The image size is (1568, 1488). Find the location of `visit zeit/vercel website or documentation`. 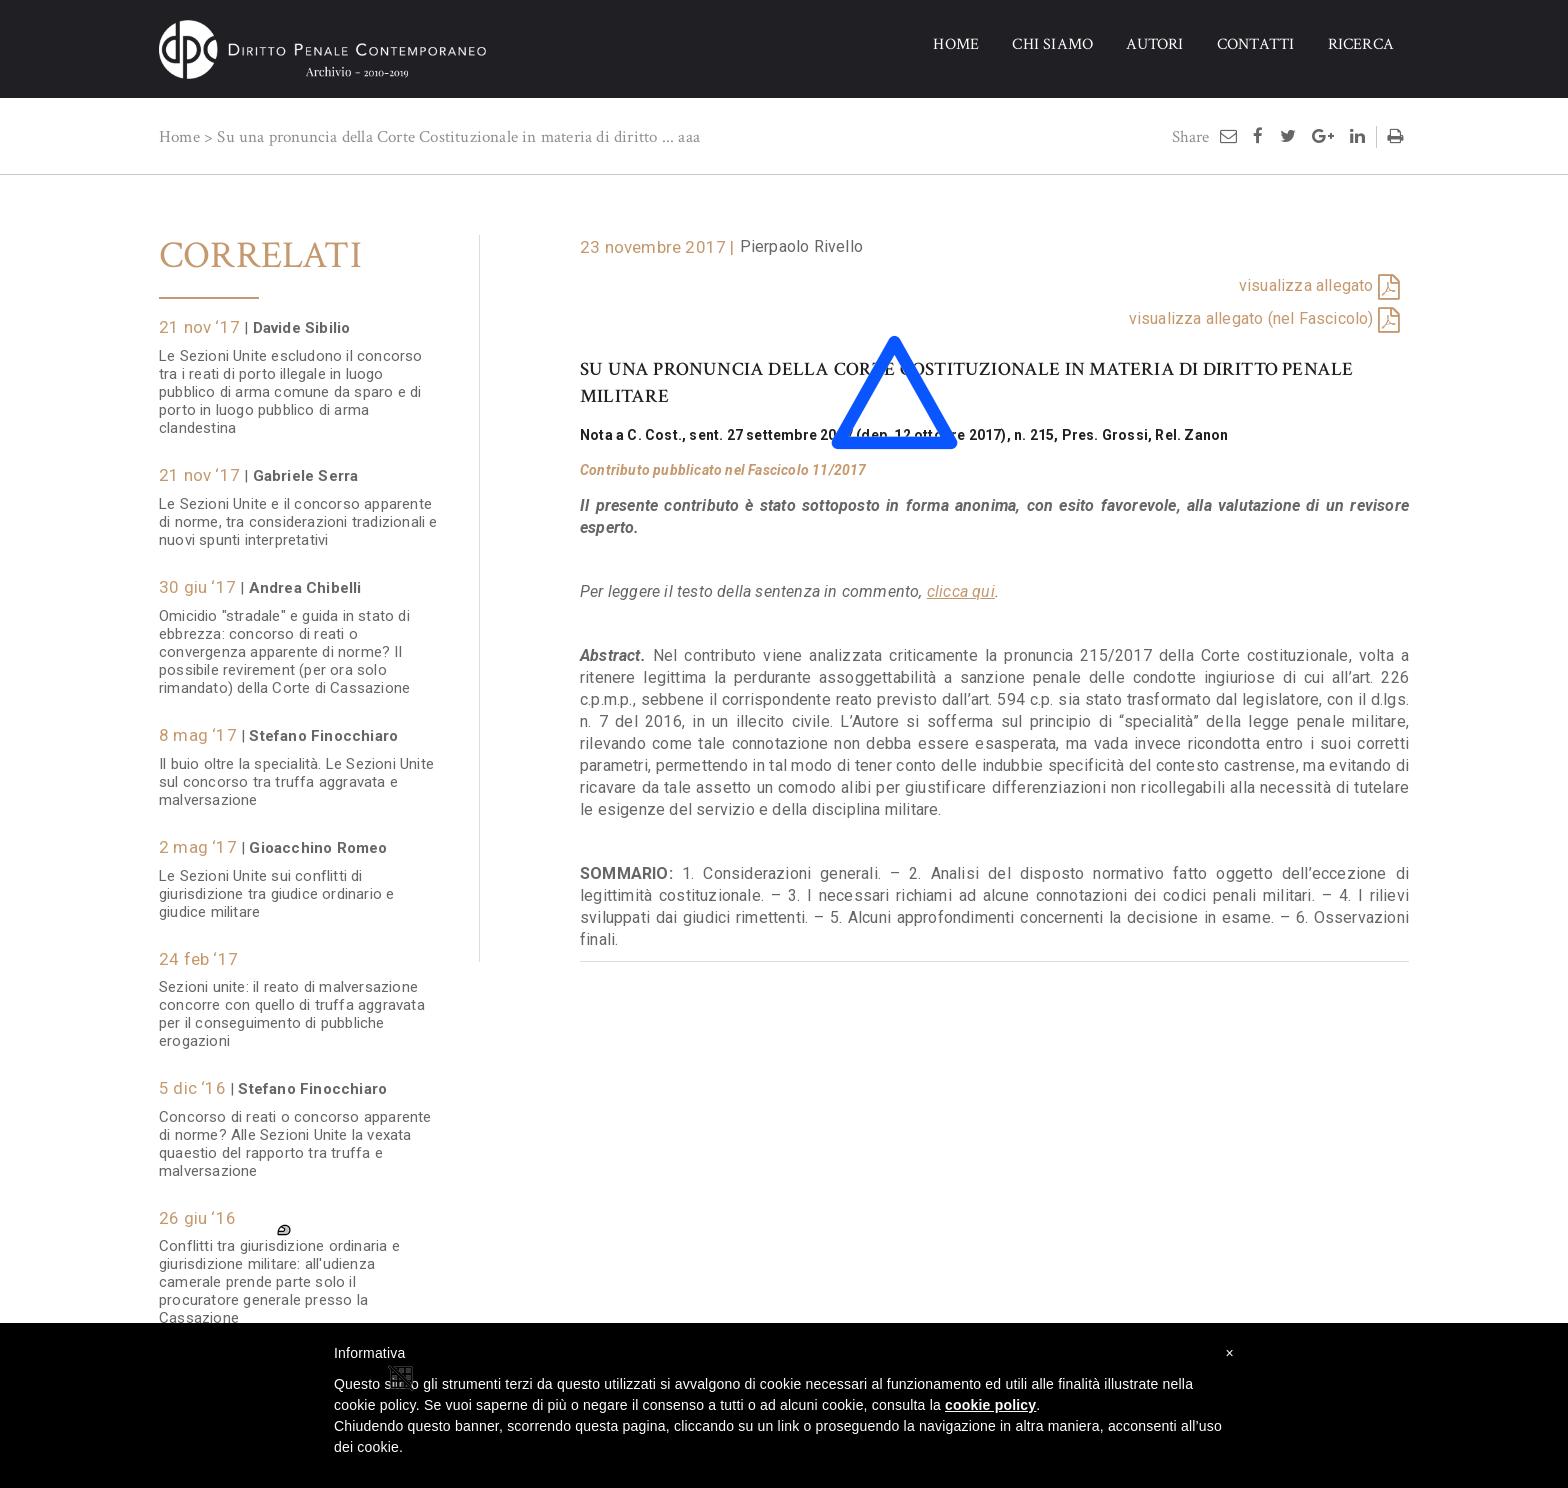

visit zeit/vercel website or documentation is located at coordinates (894, 392).